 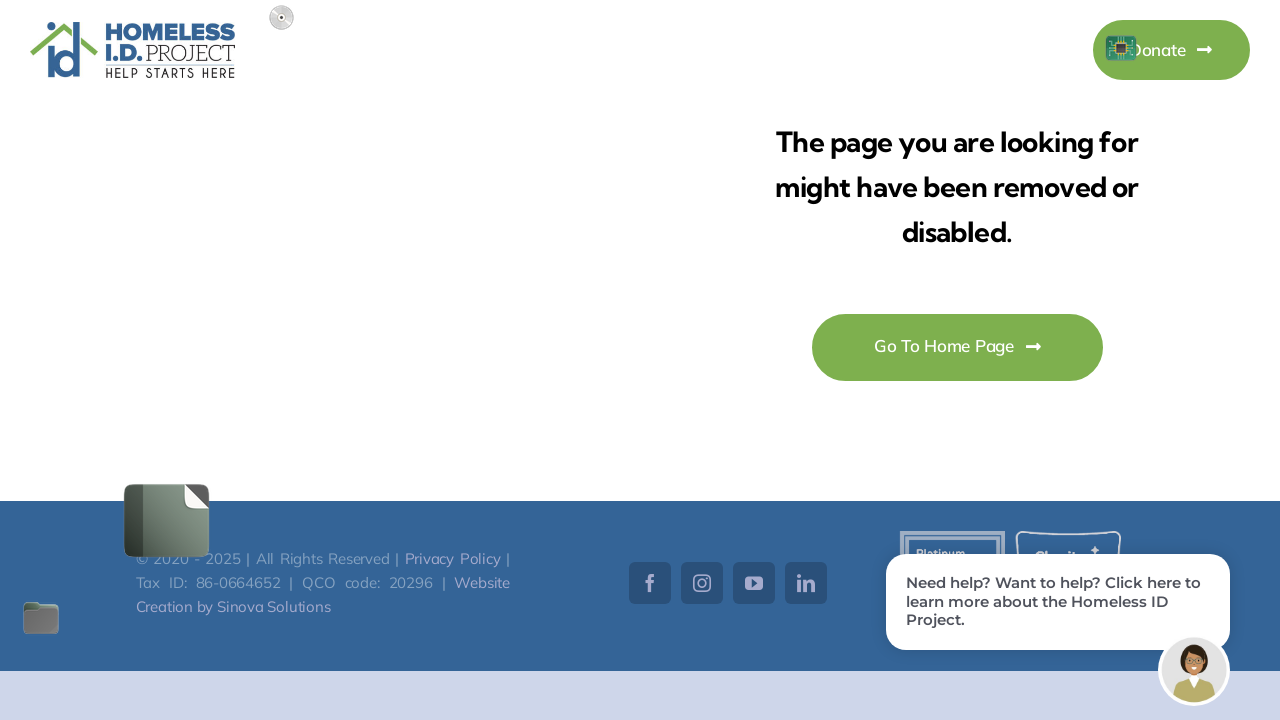 What do you see at coordinates (166, 517) in the screenshot?
I see `change desktop wallpaper` at bounding box center [166, 517].